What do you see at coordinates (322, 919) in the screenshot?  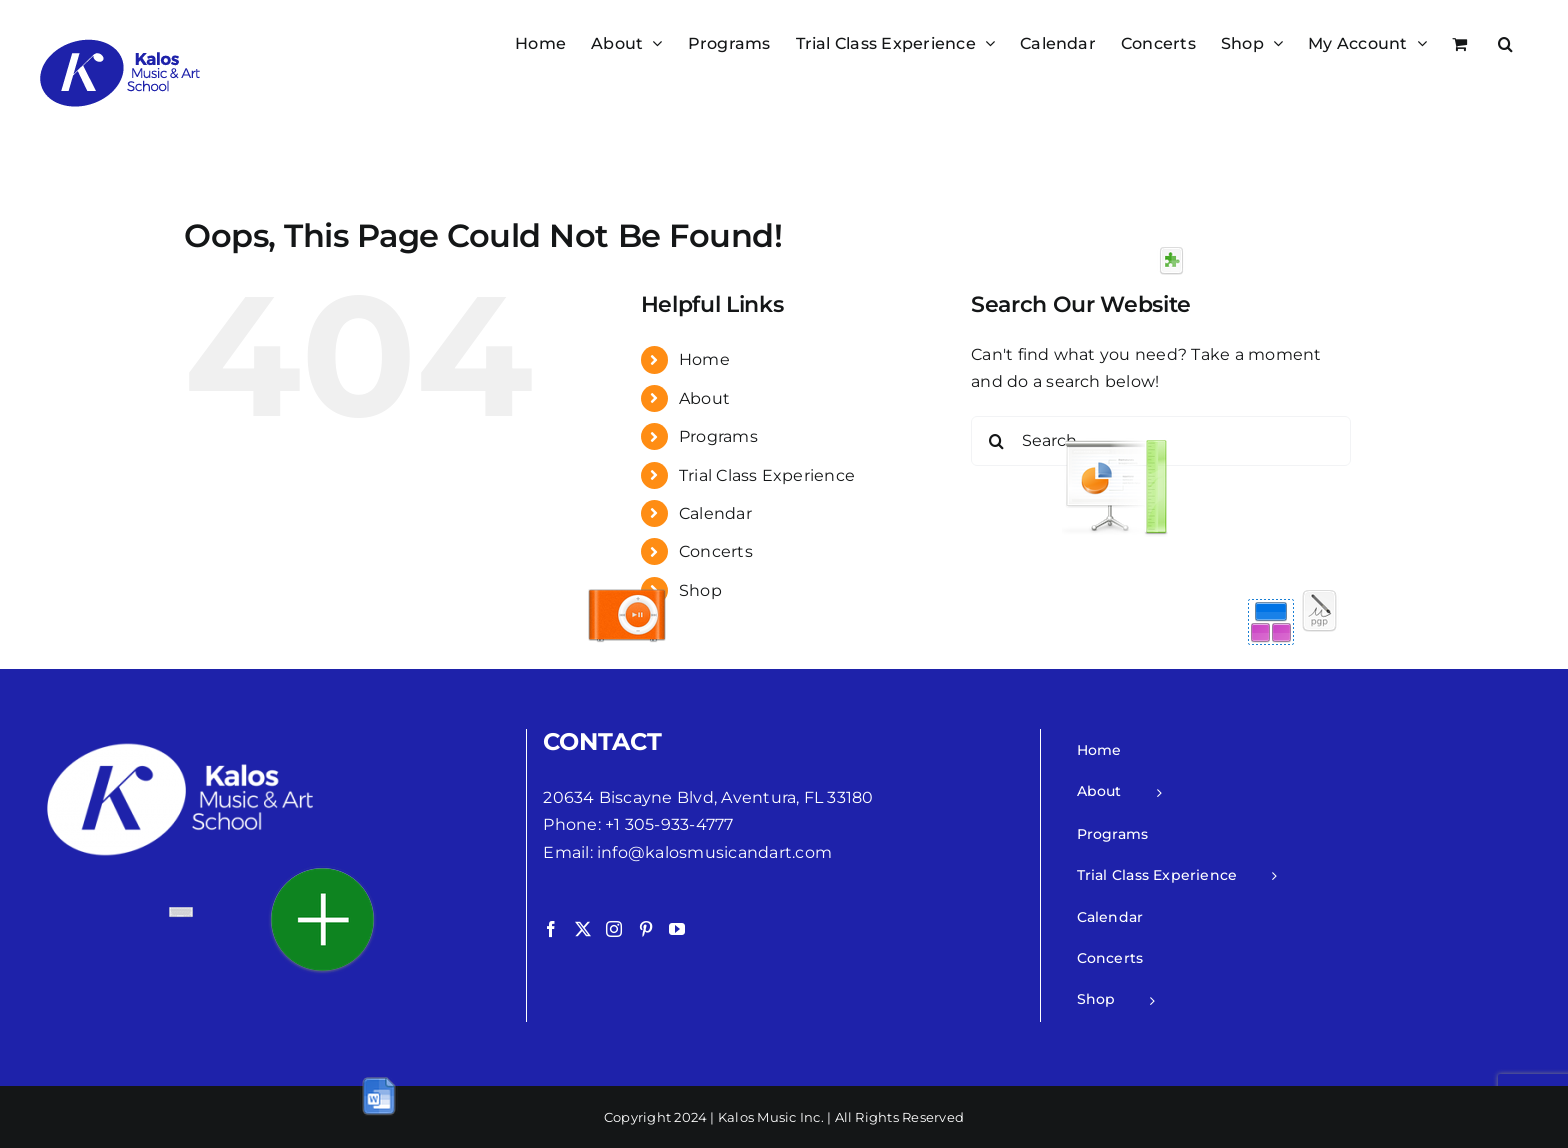 I see `add a new item to a list` at bounding box center [322, 919].